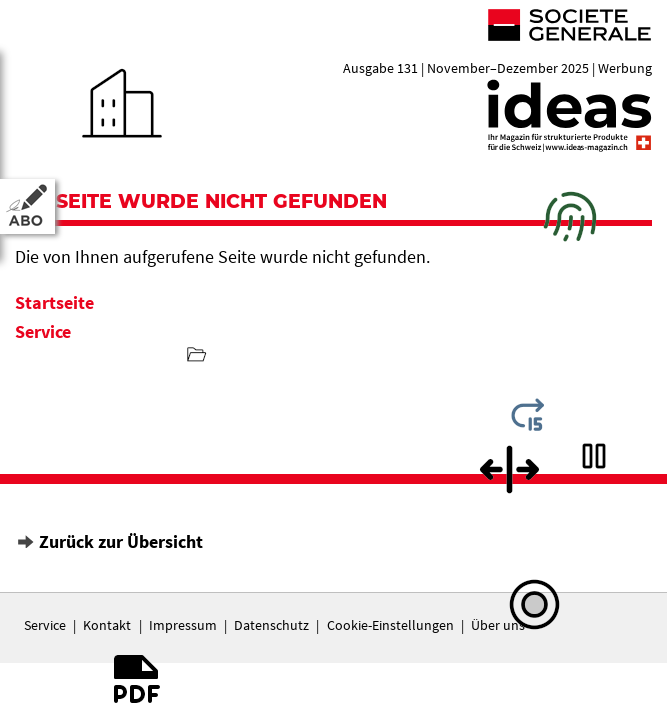 The width and height of the screenshot is (667, 720). What do you see at coordinates (528, 415) in the screenshot?
I see `skip forward 15 seconds` at bounding box center [528, 415].